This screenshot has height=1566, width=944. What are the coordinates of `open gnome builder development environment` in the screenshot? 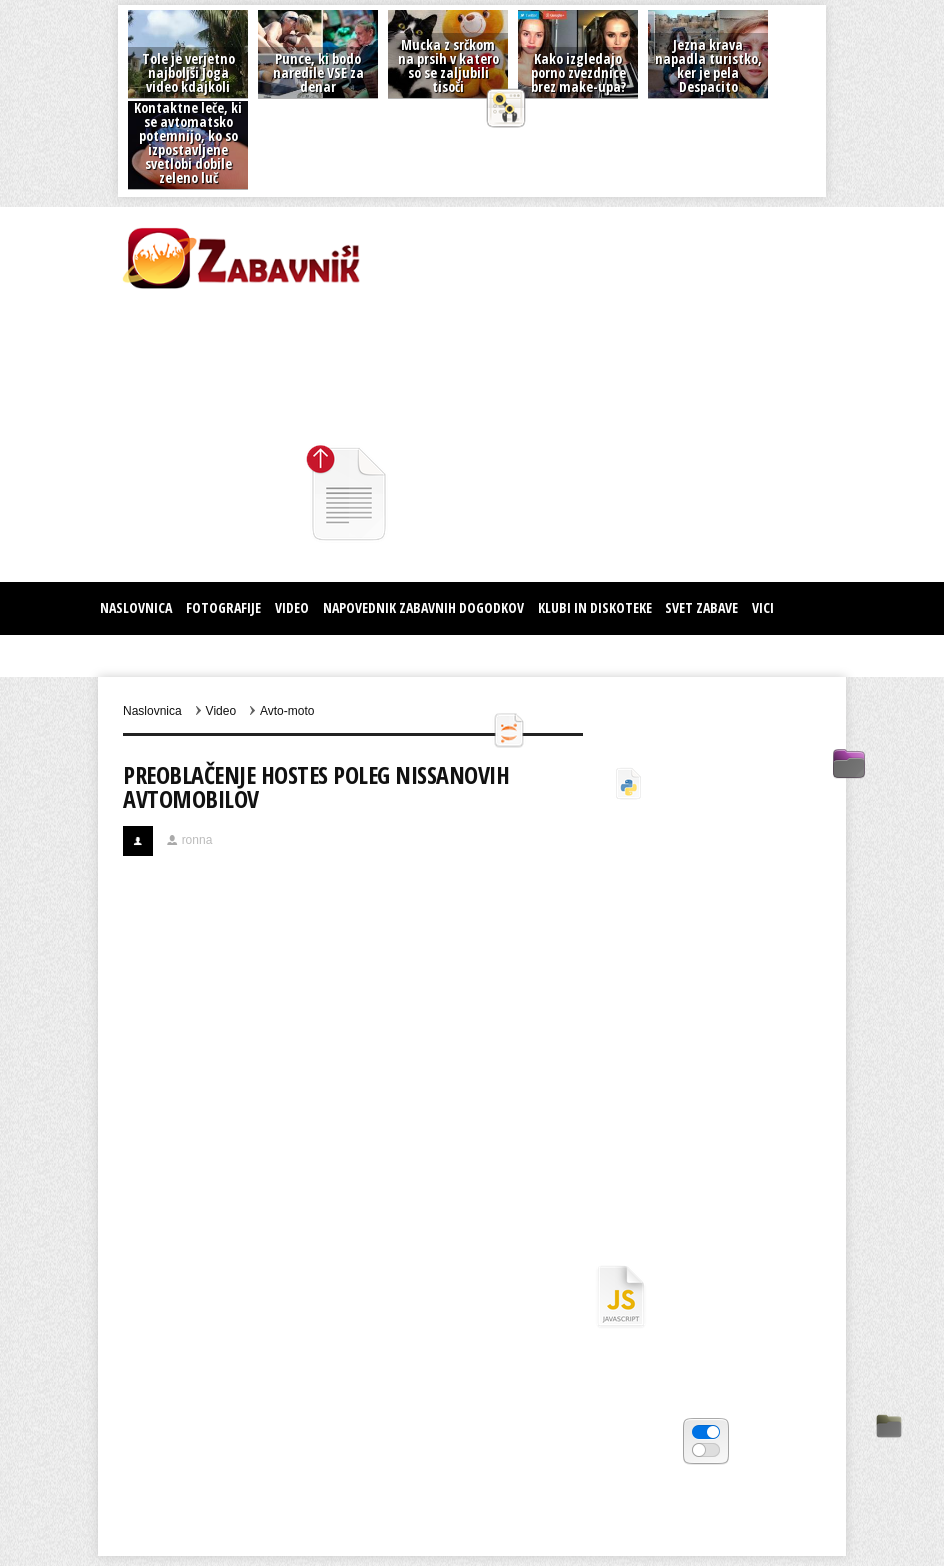 It's located at (506, 108).